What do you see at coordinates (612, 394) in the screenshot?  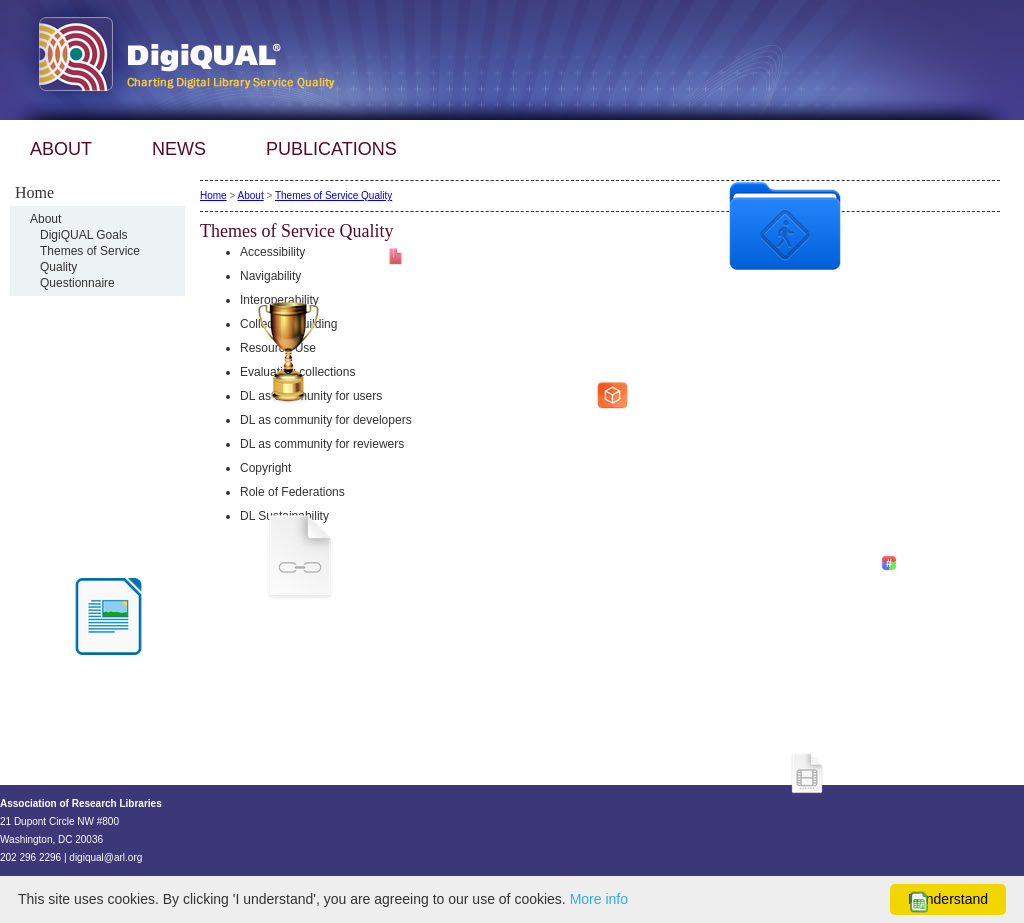 I see `3D model file in STL binary format` at bounding box center [612, 394].